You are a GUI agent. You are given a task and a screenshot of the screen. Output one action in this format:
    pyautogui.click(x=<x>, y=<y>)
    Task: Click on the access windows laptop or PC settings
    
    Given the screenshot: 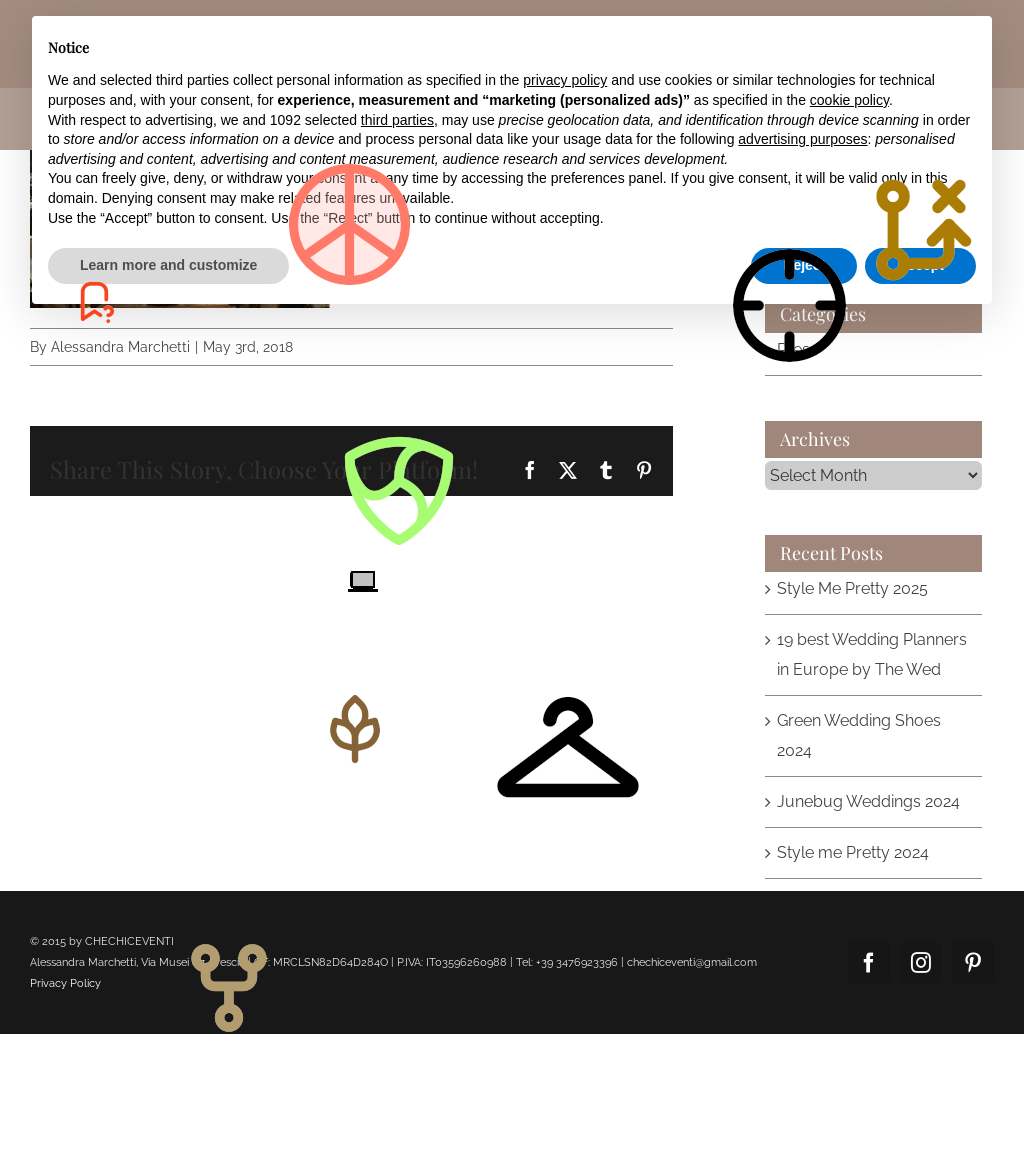 What is the action you would take?
    pyautogui.click(x=363, y=582)
    